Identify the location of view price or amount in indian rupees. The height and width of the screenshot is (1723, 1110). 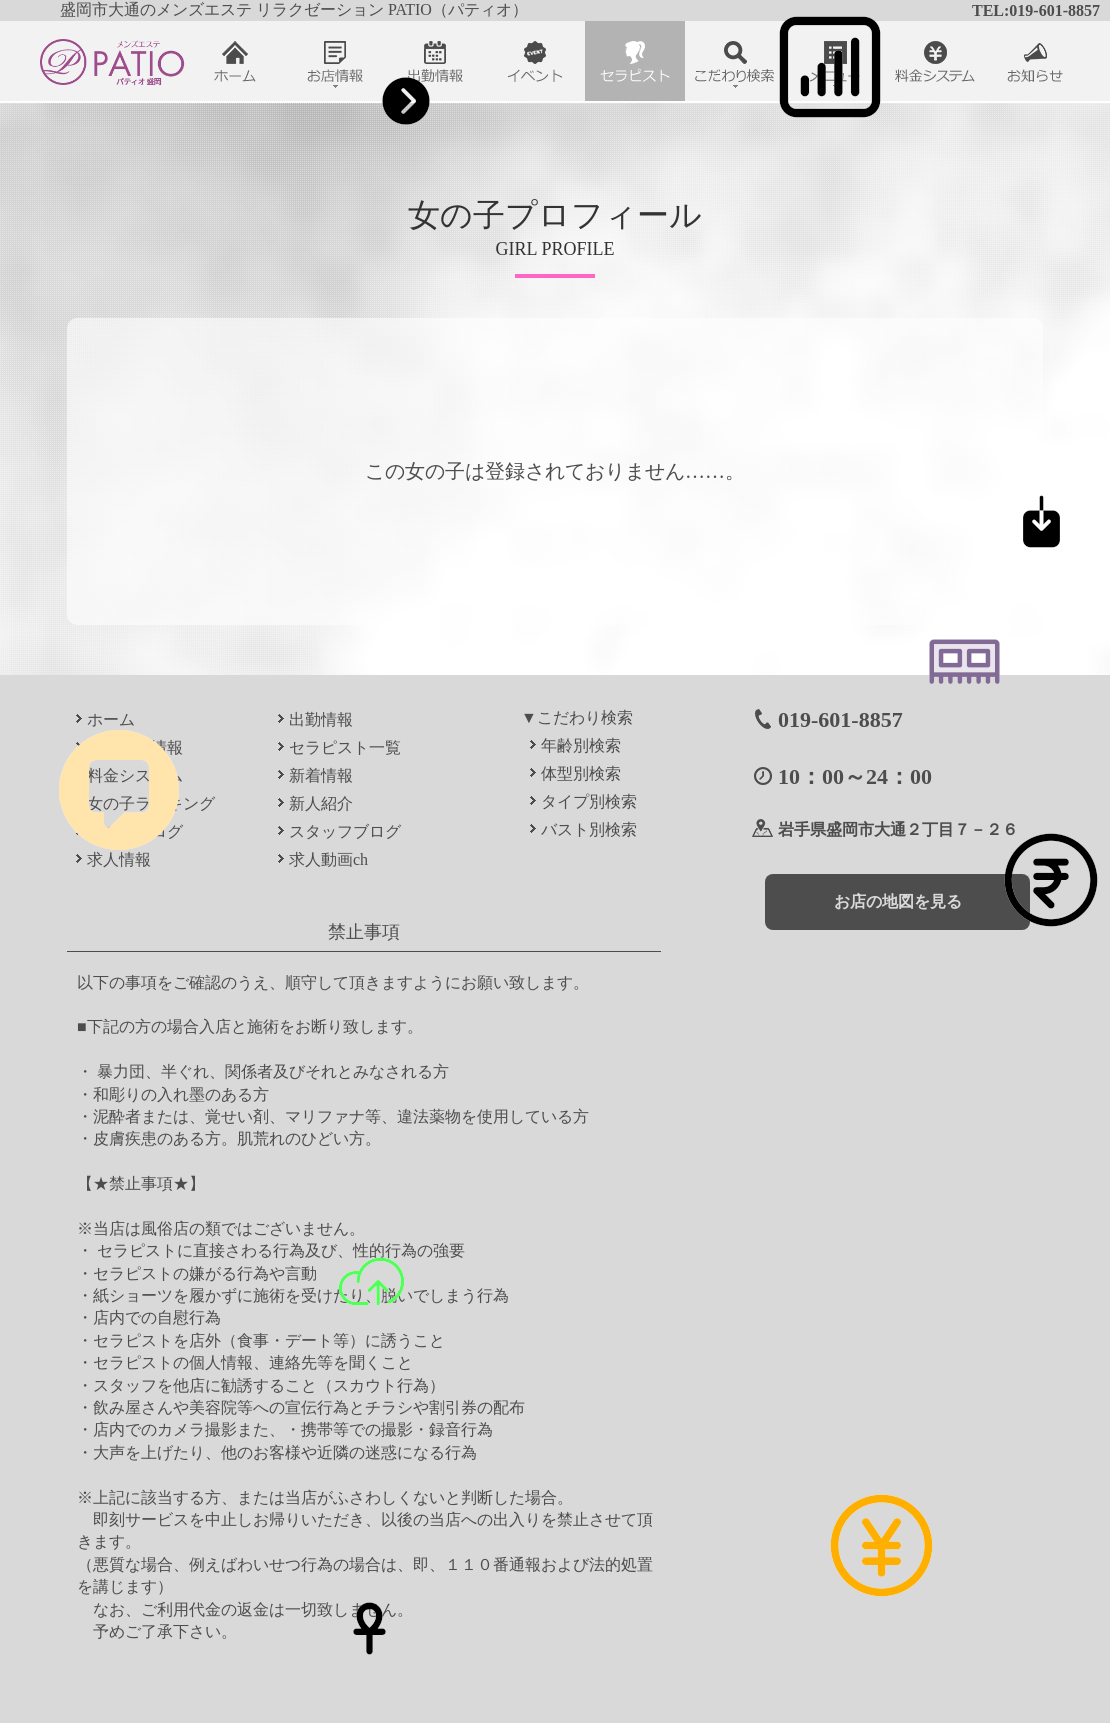
(1051, 880).